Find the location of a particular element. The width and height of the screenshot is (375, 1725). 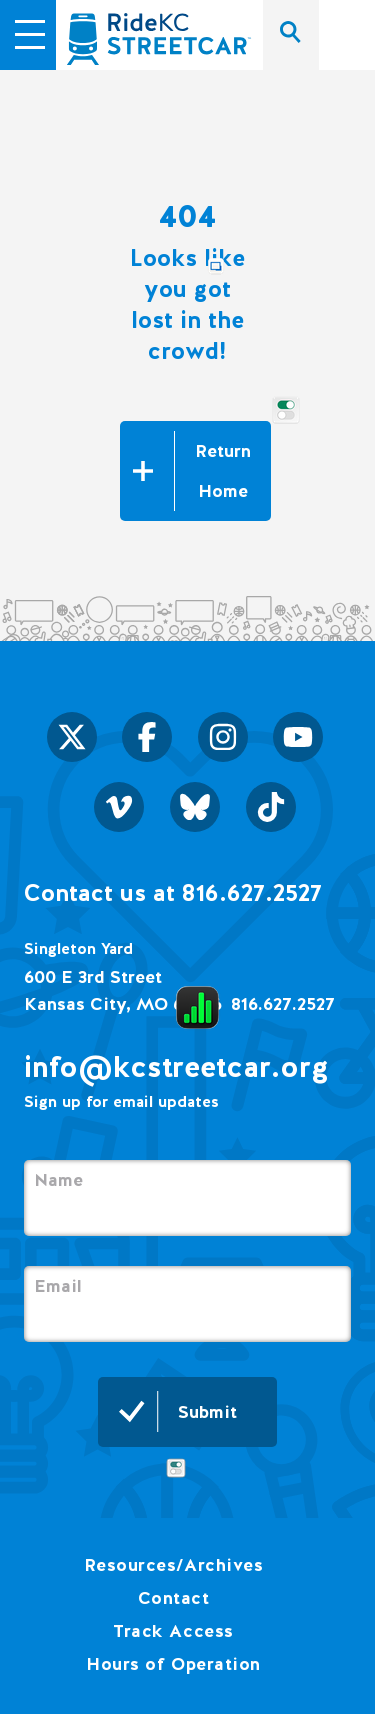

open apple numbers spreadsheet app is located at coordinates (197, 1007).